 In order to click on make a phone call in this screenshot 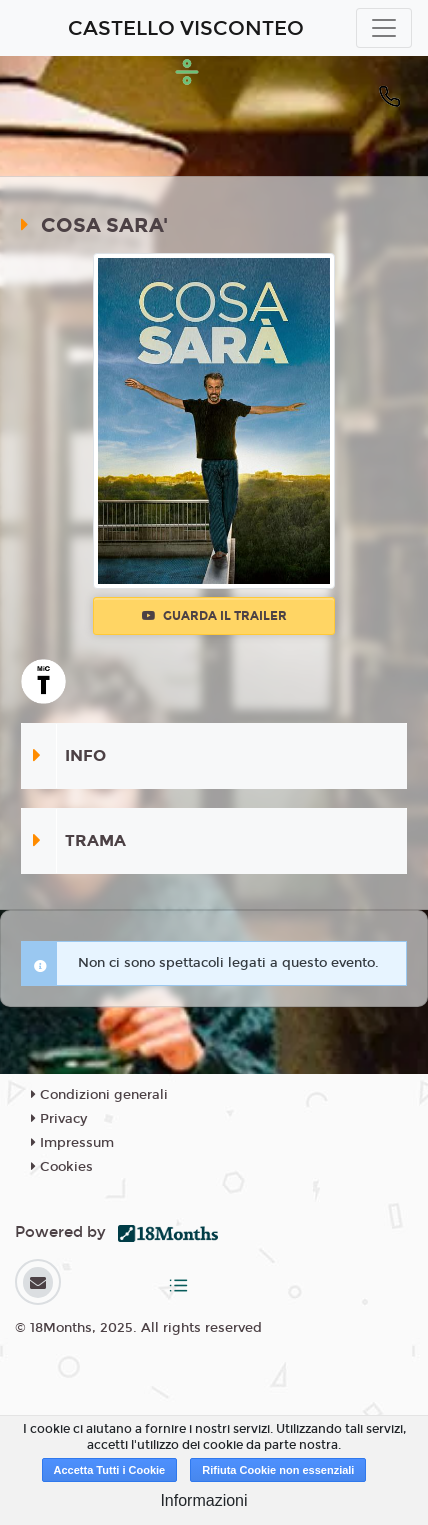, I will do `click(389, 96)`.